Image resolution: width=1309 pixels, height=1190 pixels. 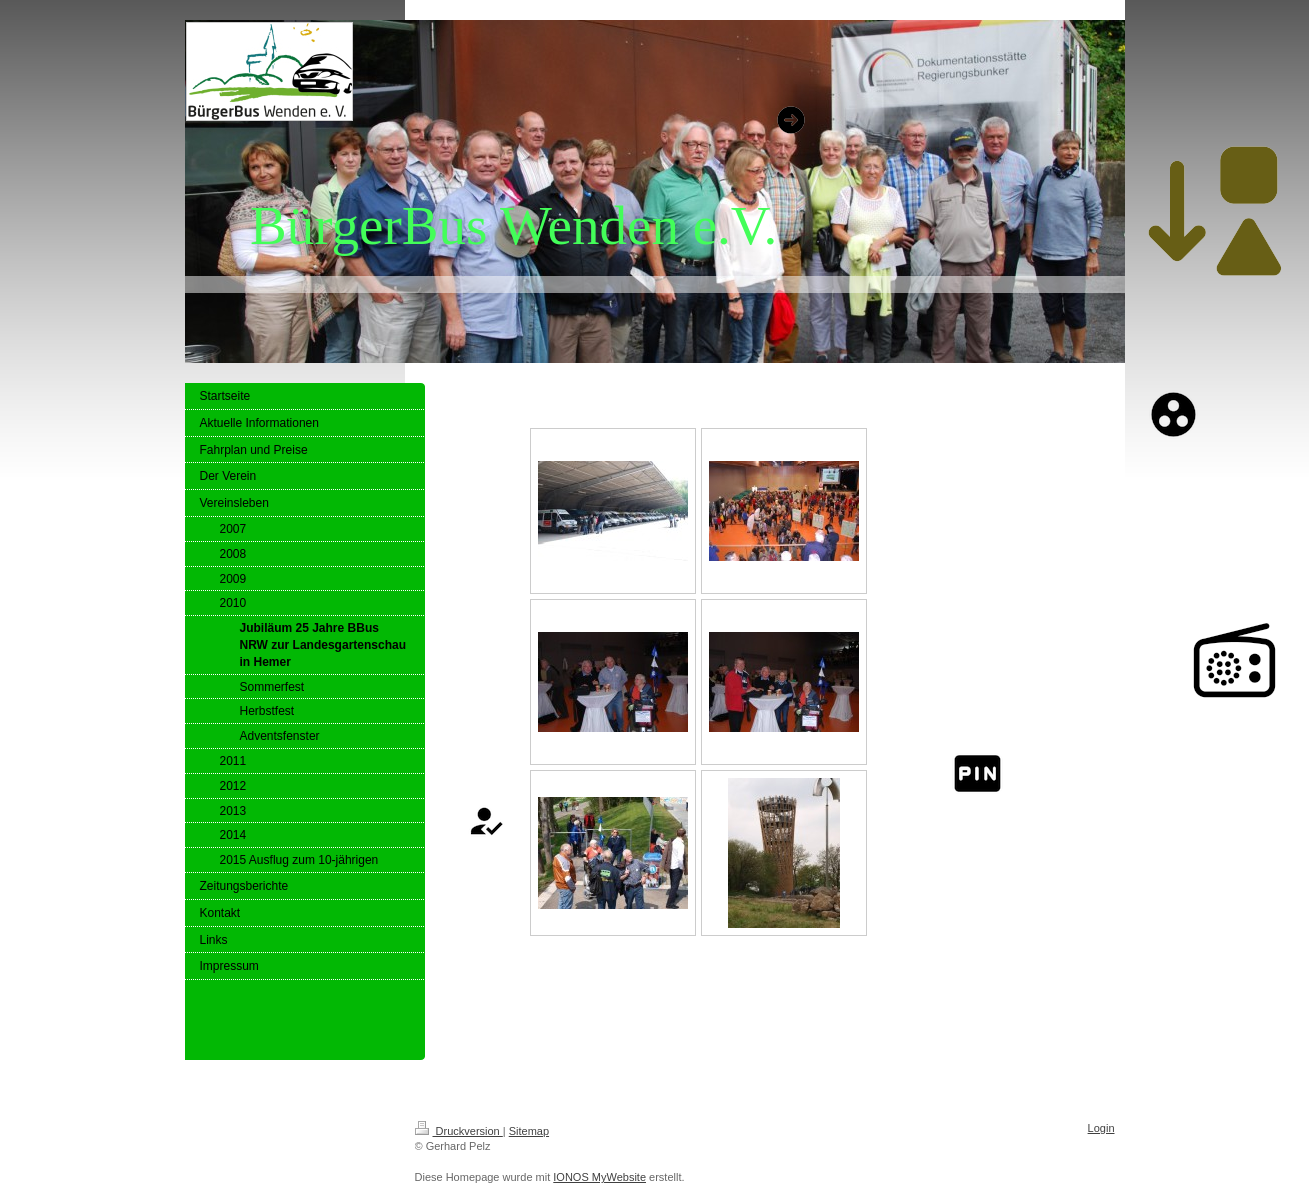 I want to click on sort items by shape in ascending order, so click(x=1213, y=211).